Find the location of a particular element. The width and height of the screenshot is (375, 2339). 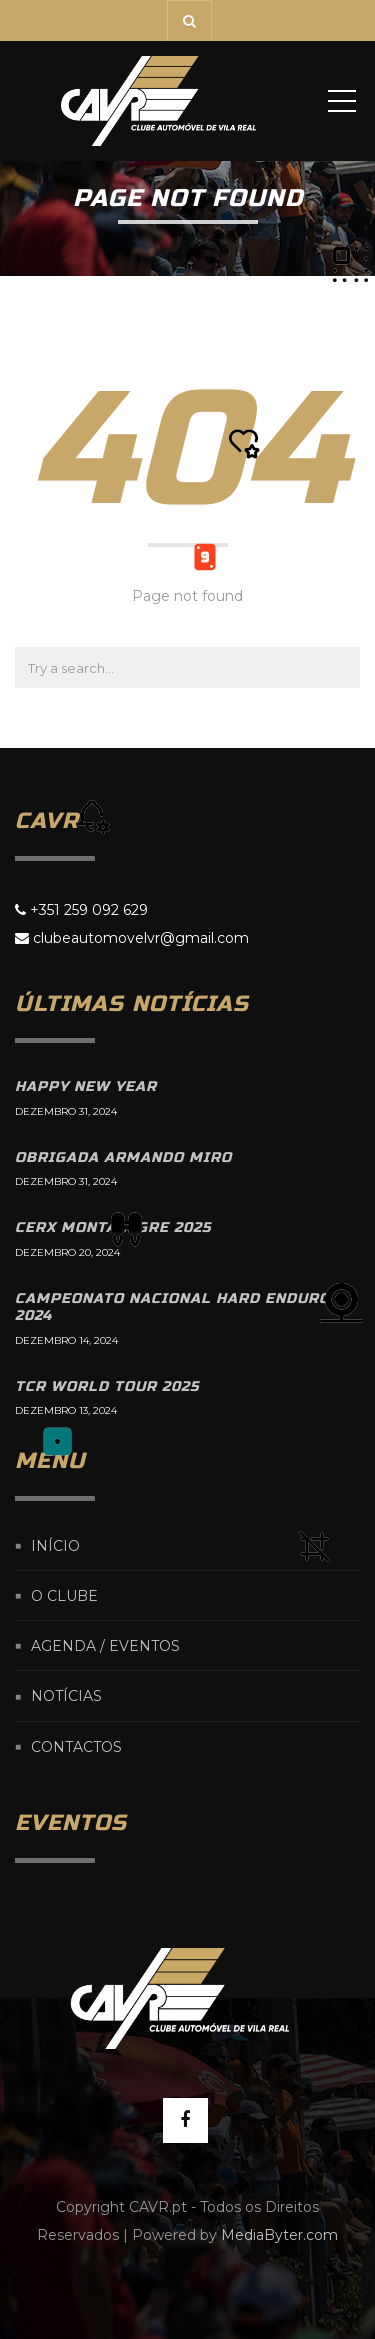

enable webcam or video camera is located at coordinates (341, 1304).